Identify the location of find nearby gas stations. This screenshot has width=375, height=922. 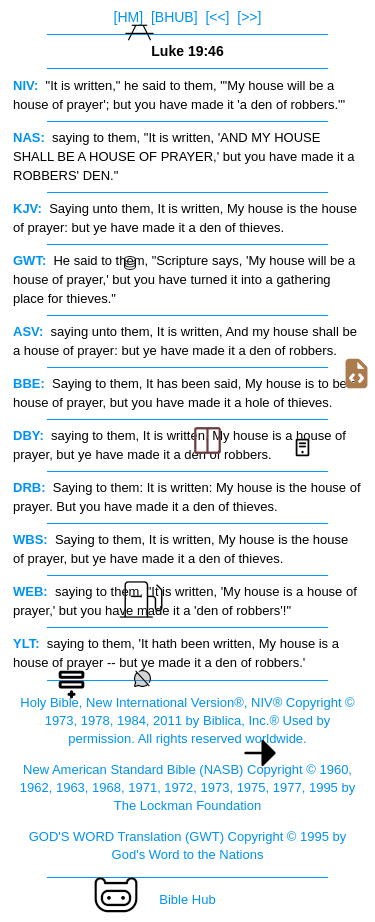
(139, 599).